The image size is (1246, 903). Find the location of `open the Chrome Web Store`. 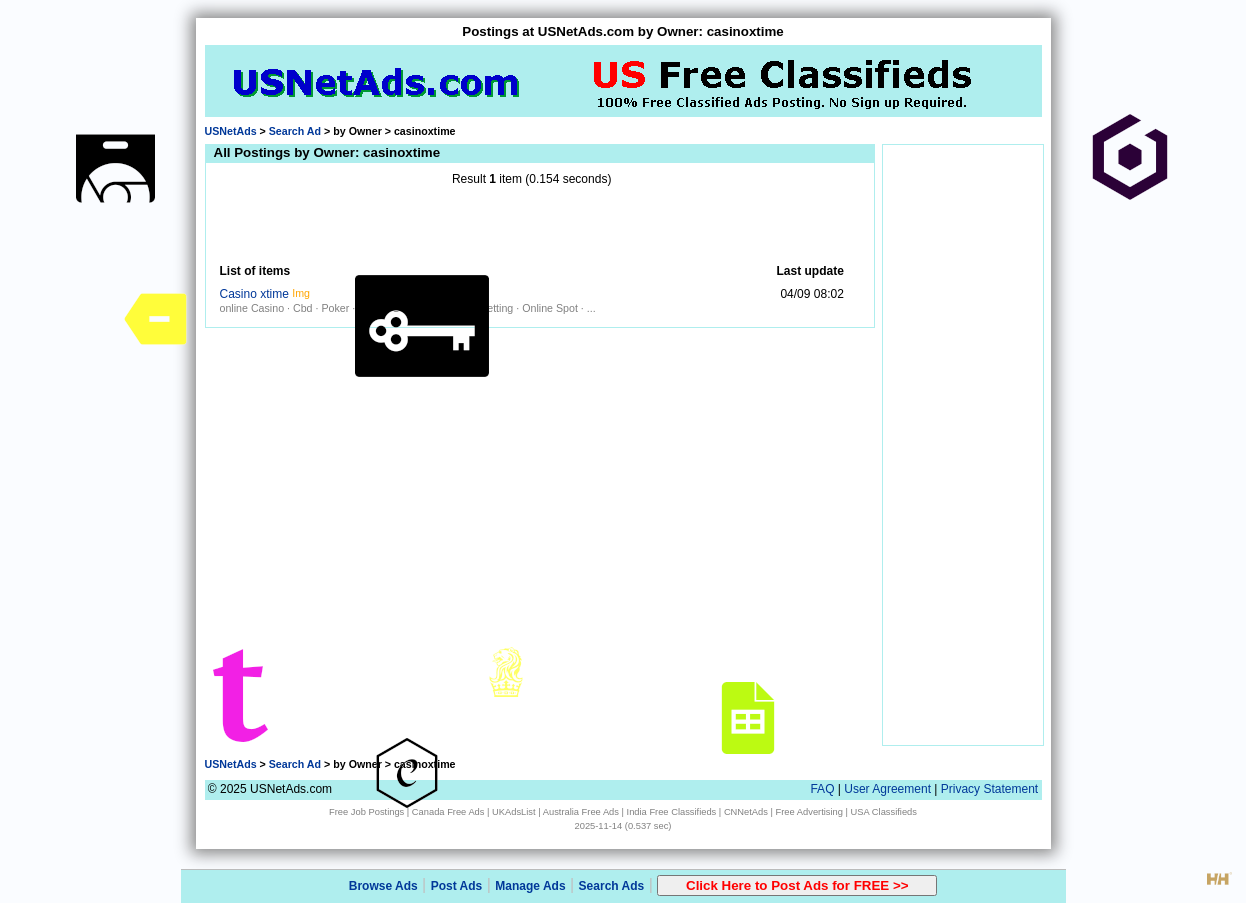

open the Chrome Web Store is located at coordinates (115, 168).